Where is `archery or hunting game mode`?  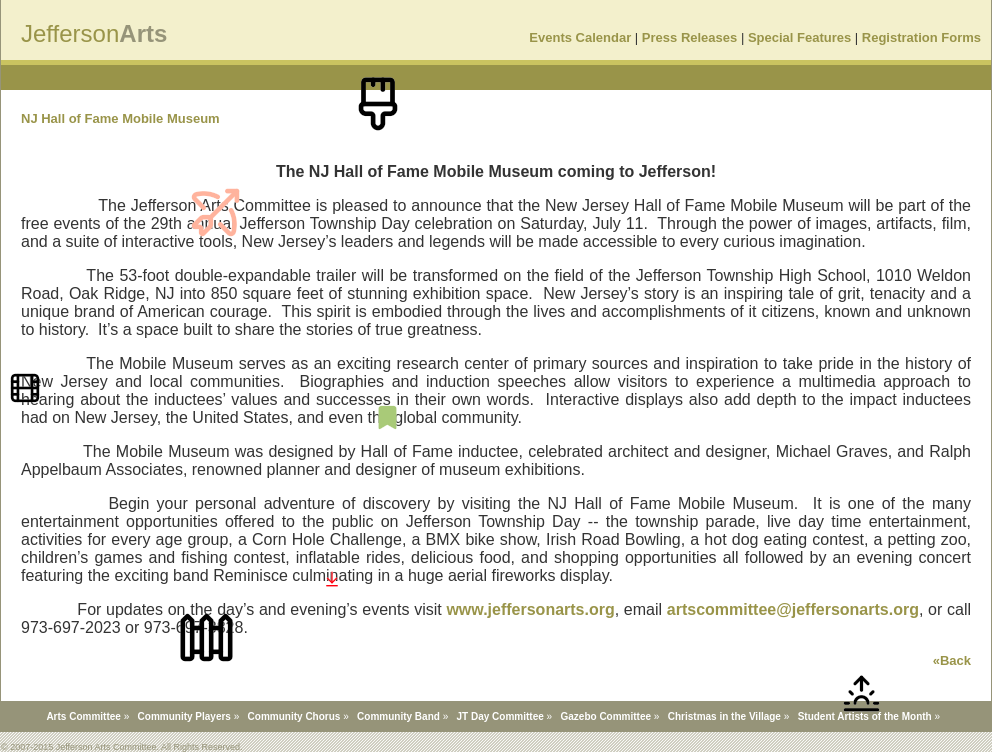
archery or hunting game mode is located at coordinates (215, 212).